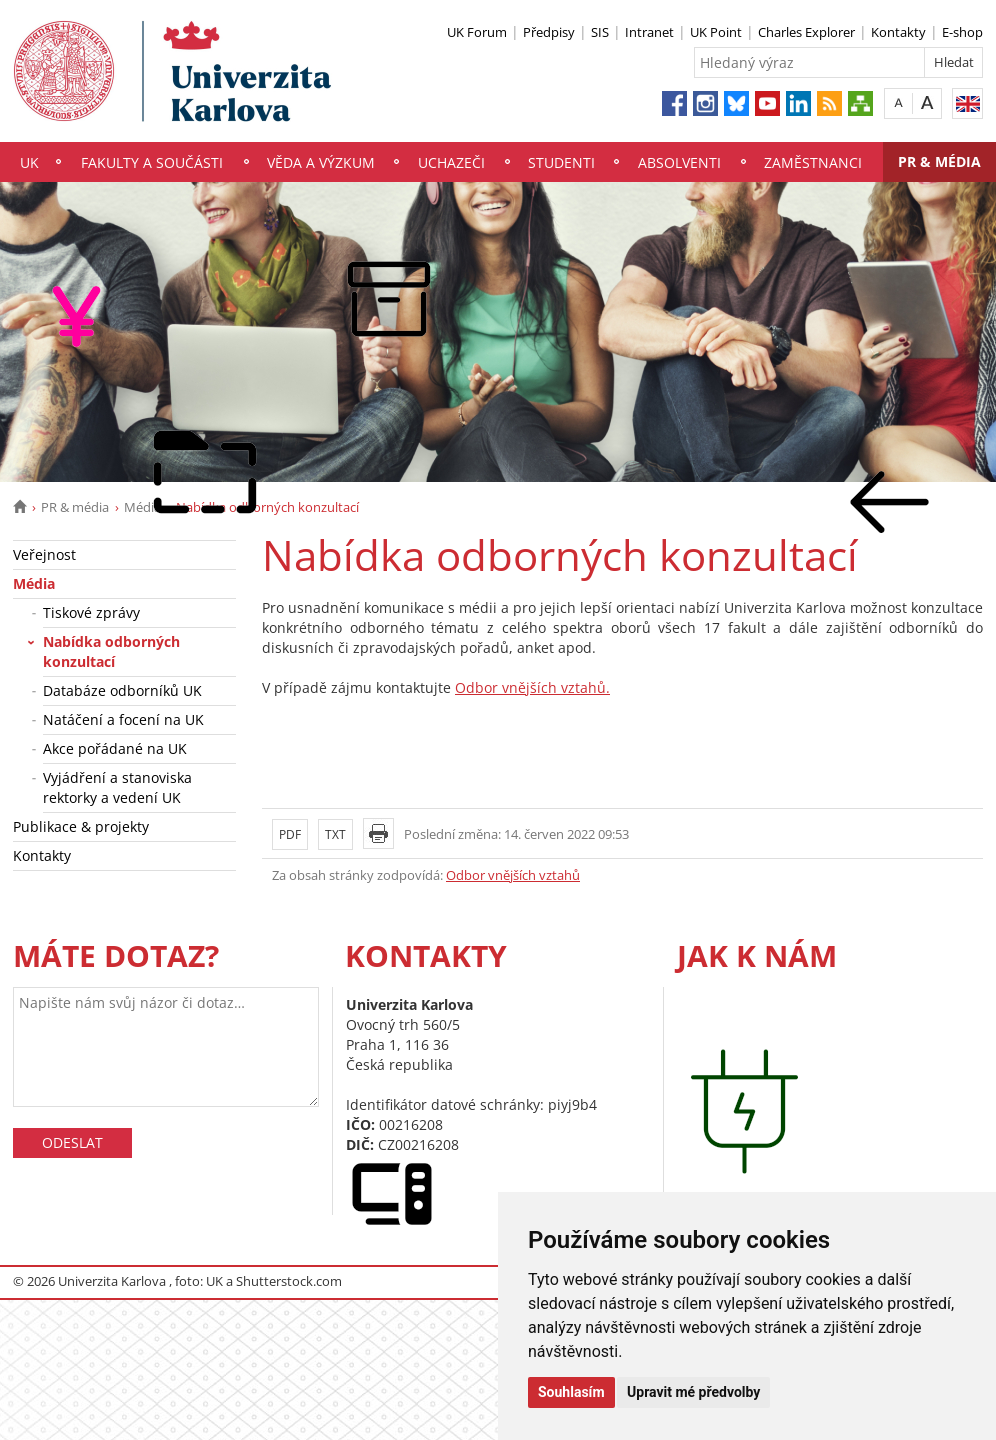 This screenshot has width=996, height=1440. Describe the element at coordinates (889, 501) in the screenshot. I see `go back to the previous page` at that location.